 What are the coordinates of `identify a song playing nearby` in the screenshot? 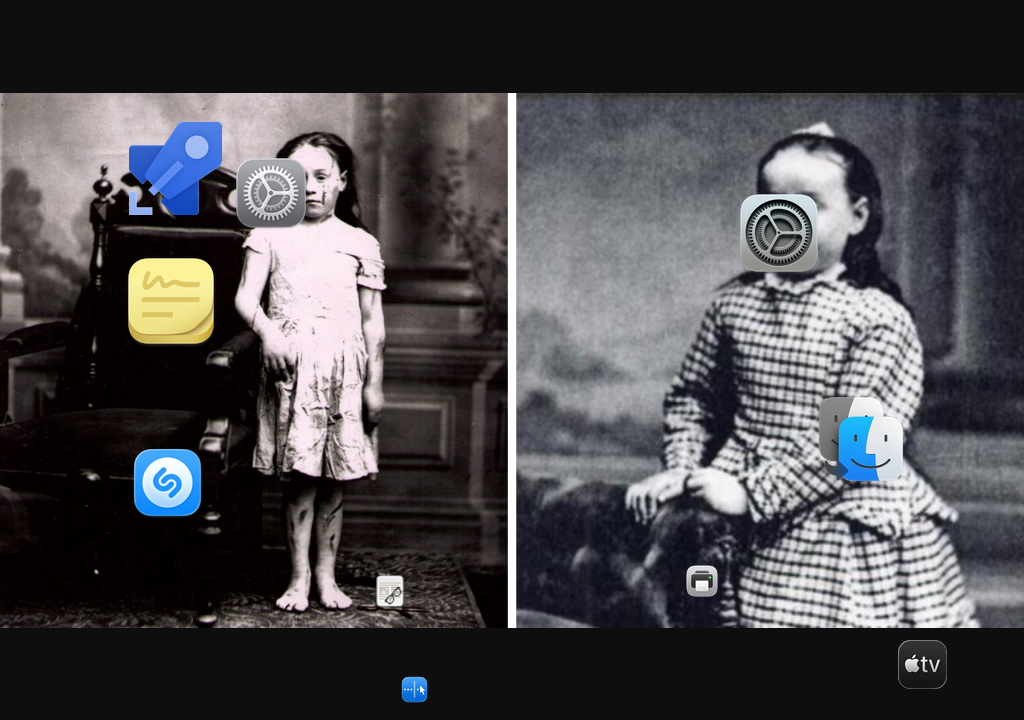 It's located at (167, 482).